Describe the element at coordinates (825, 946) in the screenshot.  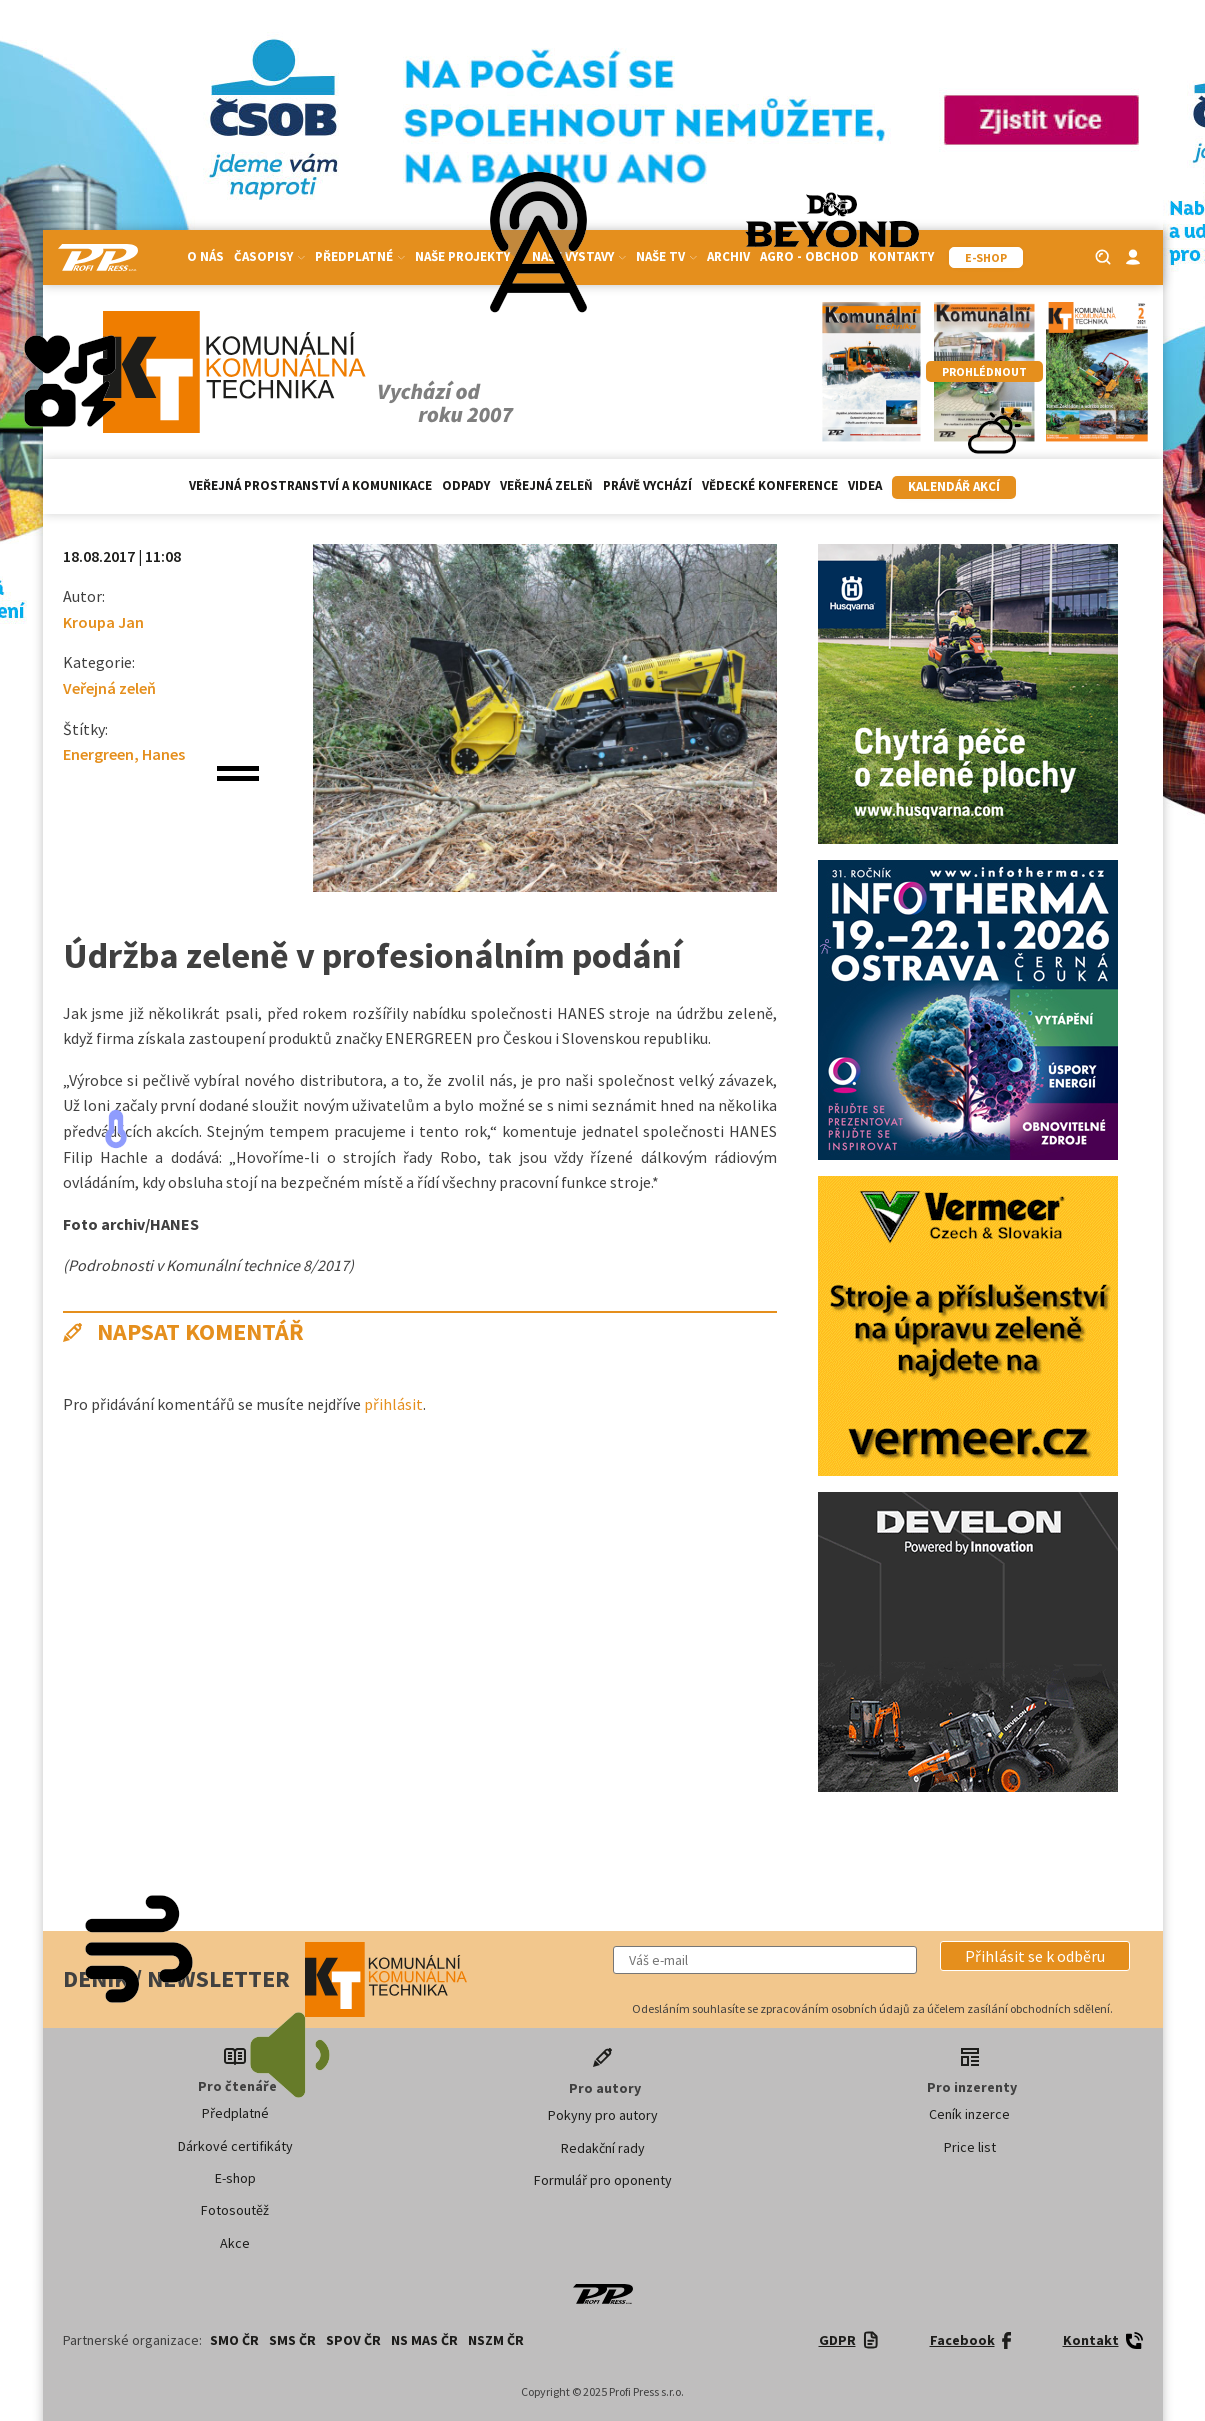
I see `indicates walking directions or pedestrian route` at that location.